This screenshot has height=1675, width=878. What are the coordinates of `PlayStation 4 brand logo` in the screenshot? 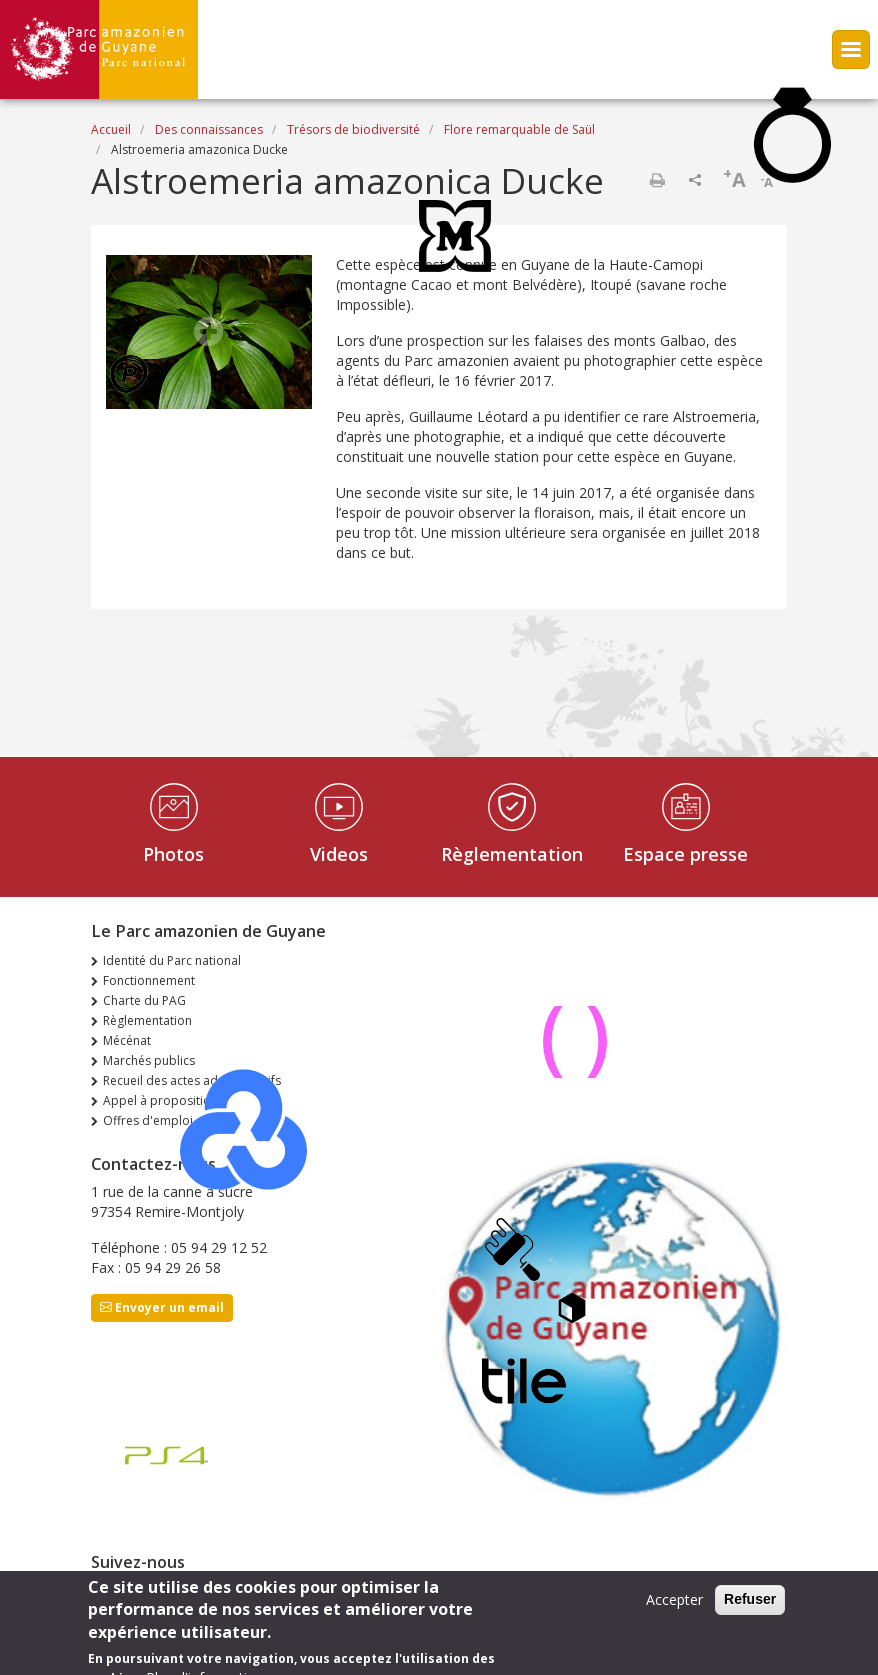 It's located at (166, 1455).